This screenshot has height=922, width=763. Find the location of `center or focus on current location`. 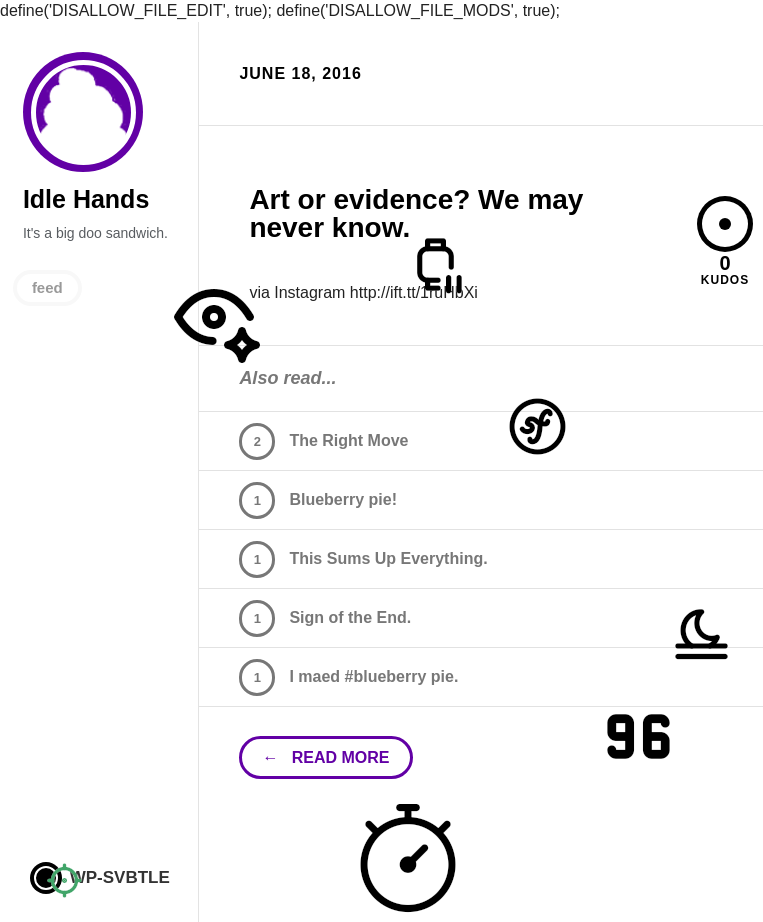

center or focus on current location is located at coordinates (64, 880).